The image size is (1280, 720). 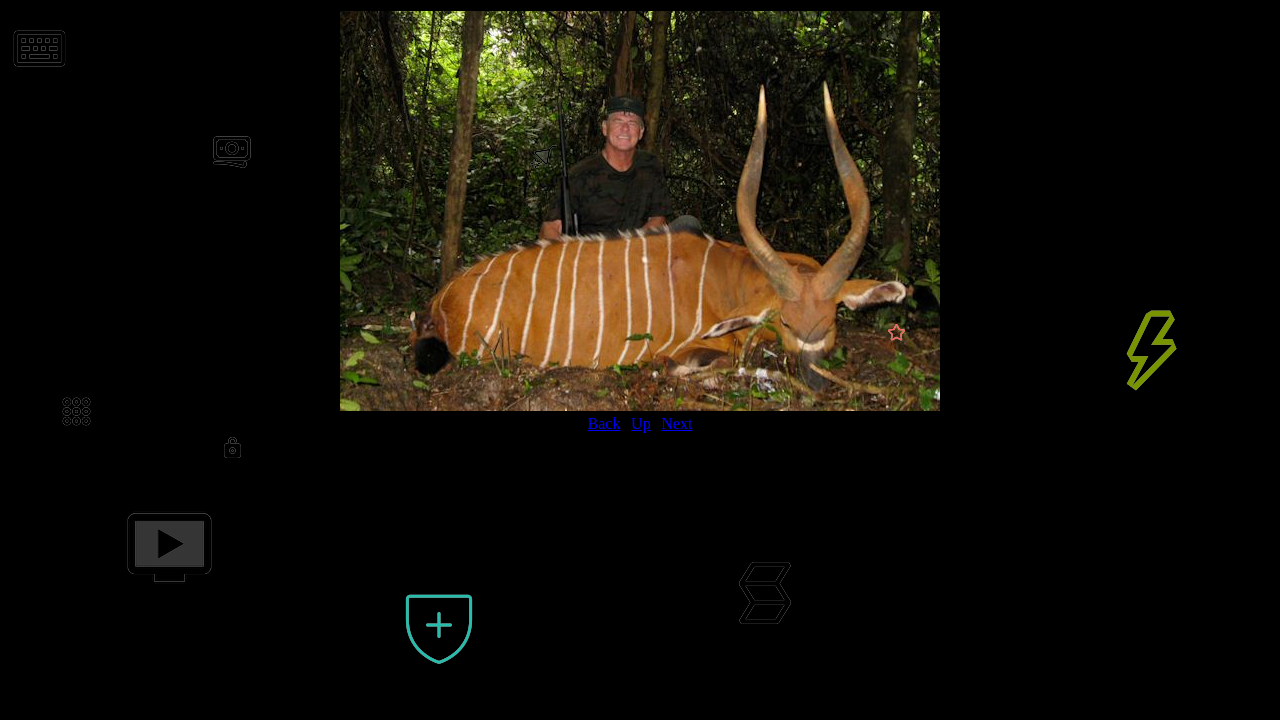 I want to click on access on-demand video content, so click(x=169, y=547).